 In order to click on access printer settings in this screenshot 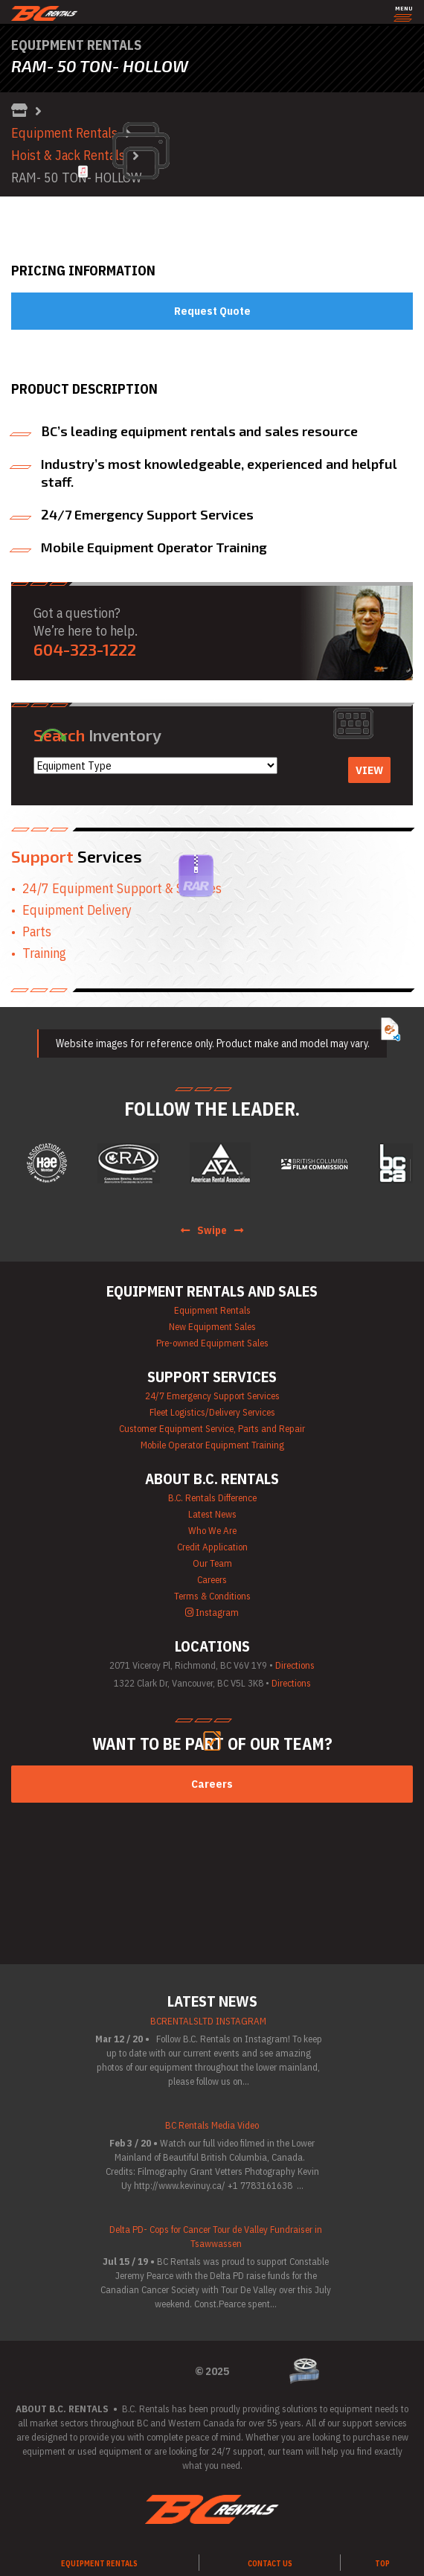, I will do `click(141, 150)`.